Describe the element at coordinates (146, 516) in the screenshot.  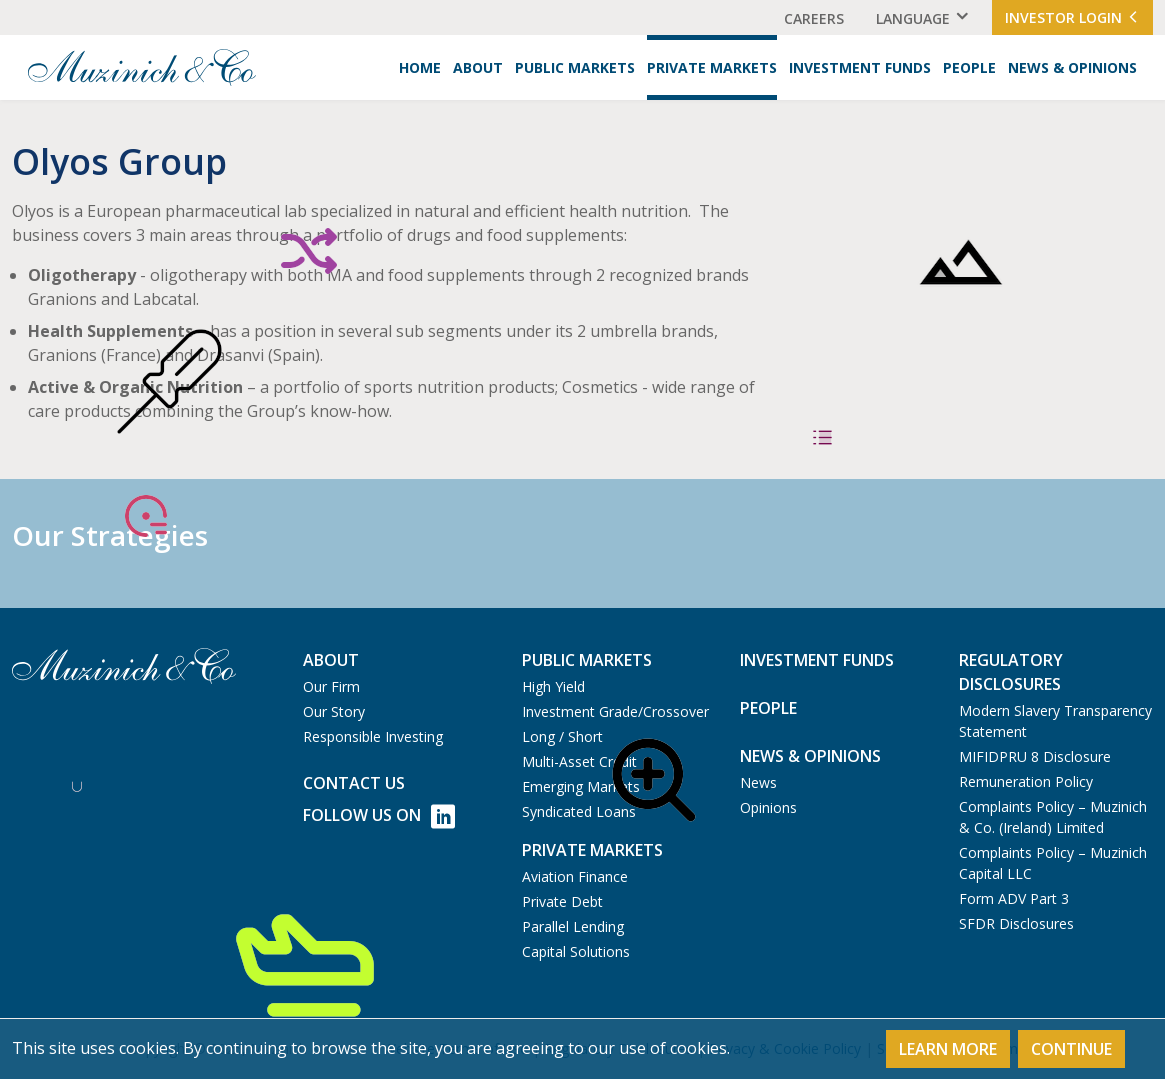
I see `view issue tracking timeline` at that location.